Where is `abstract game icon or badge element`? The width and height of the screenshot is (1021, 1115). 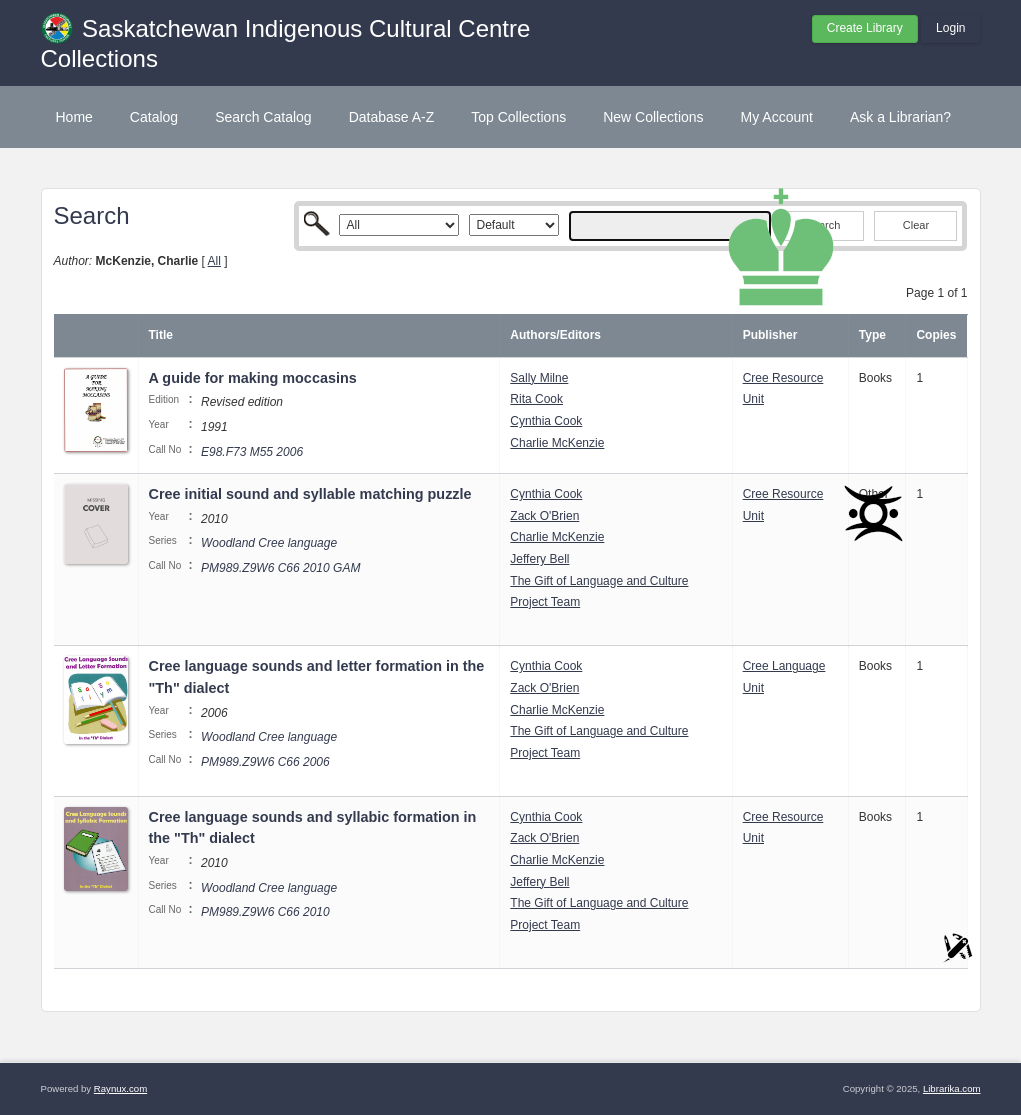 abstract game icon or badge element is located at coordinates (873, 513).